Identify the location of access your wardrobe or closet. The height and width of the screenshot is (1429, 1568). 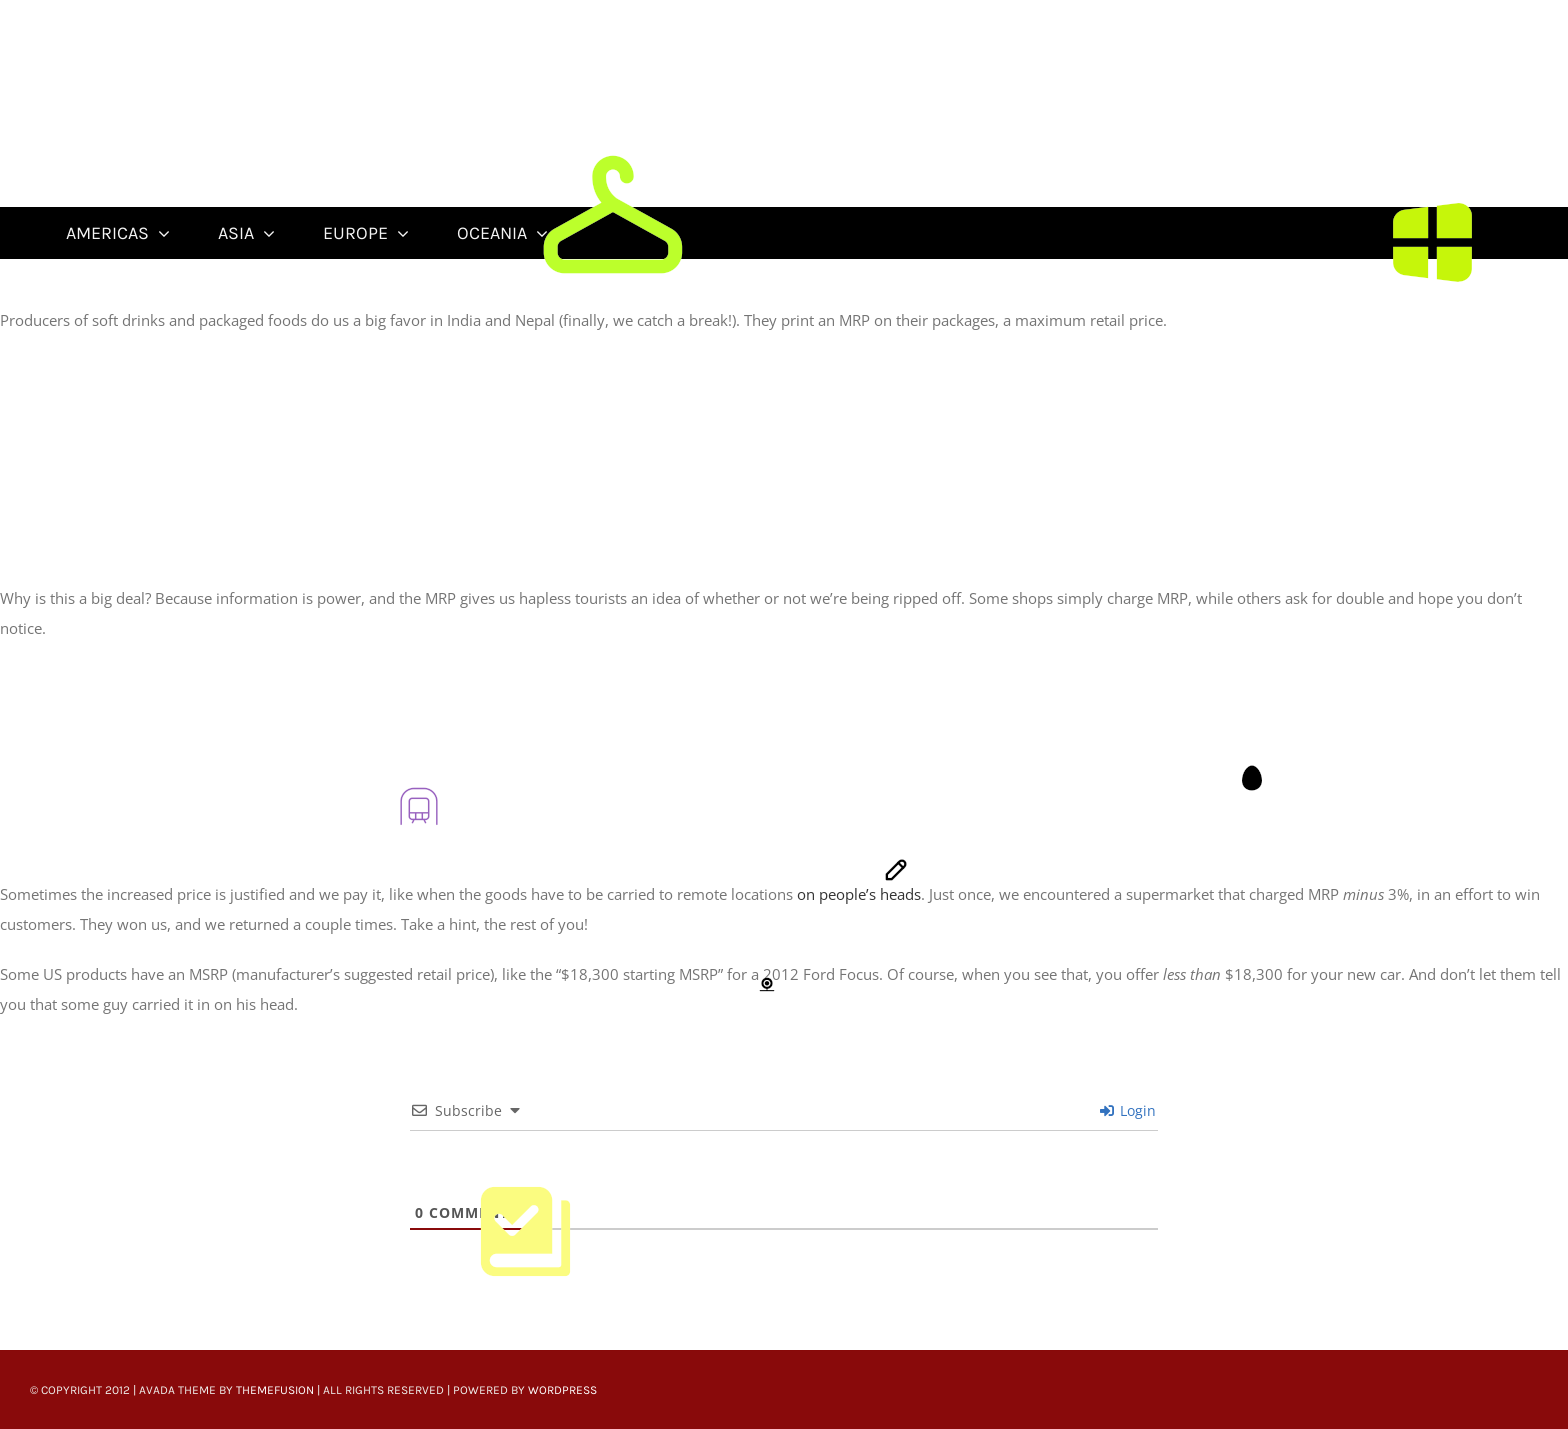
(613, 218).